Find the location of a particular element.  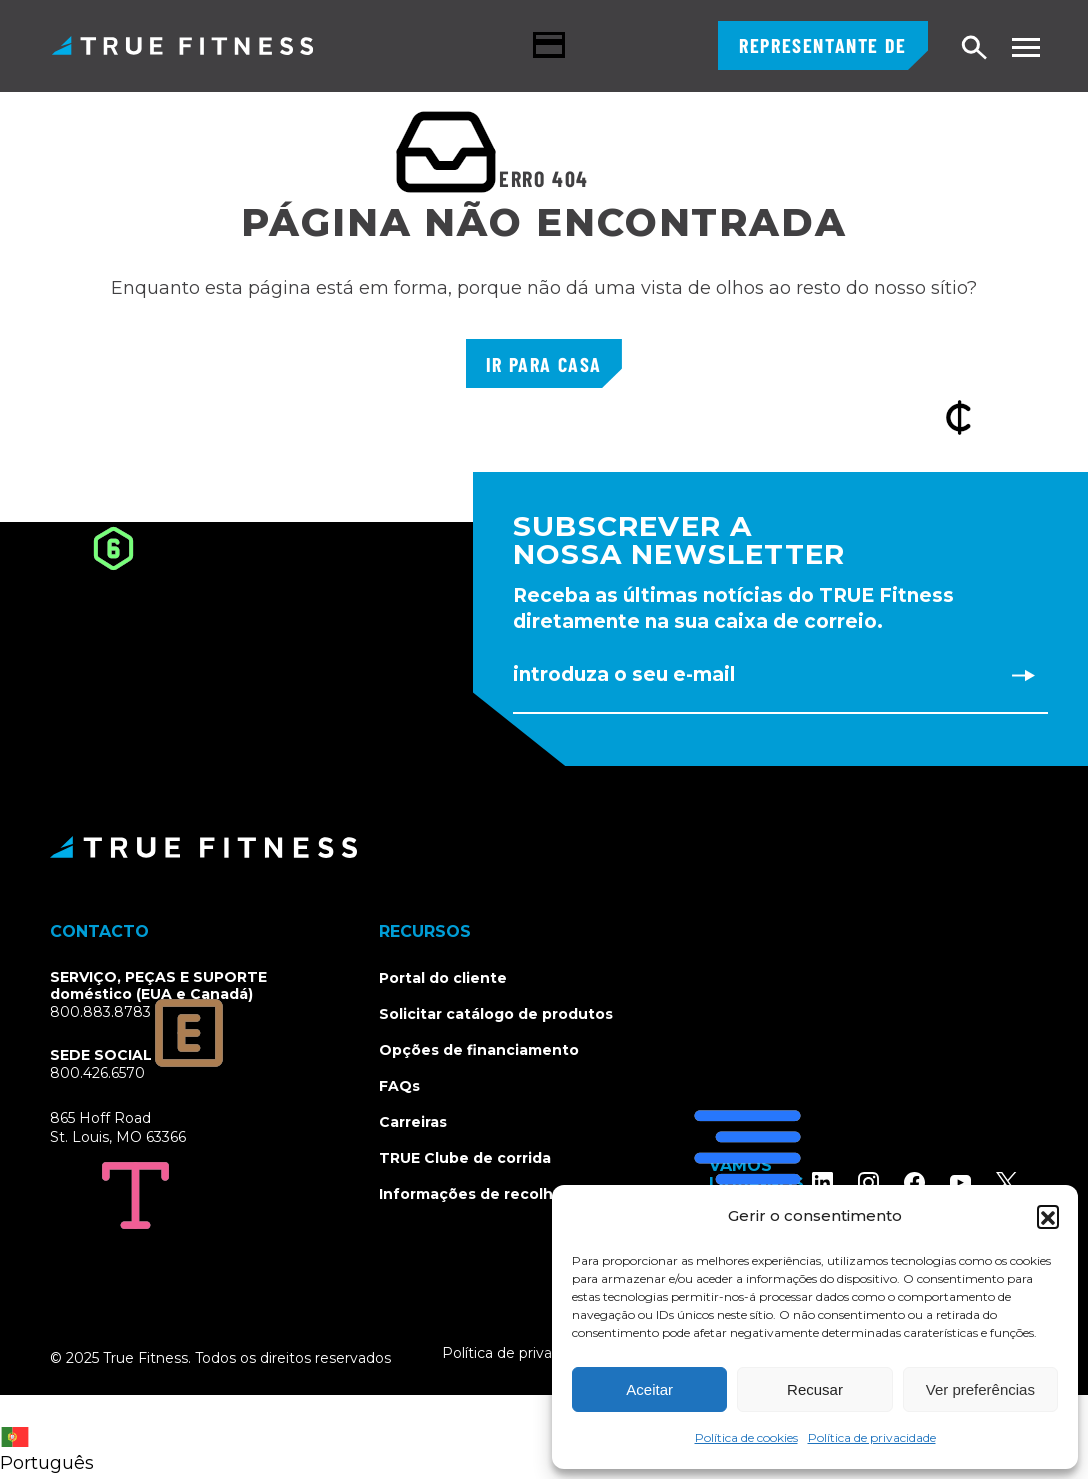

access payment methods is located at coordinates (549, 45).